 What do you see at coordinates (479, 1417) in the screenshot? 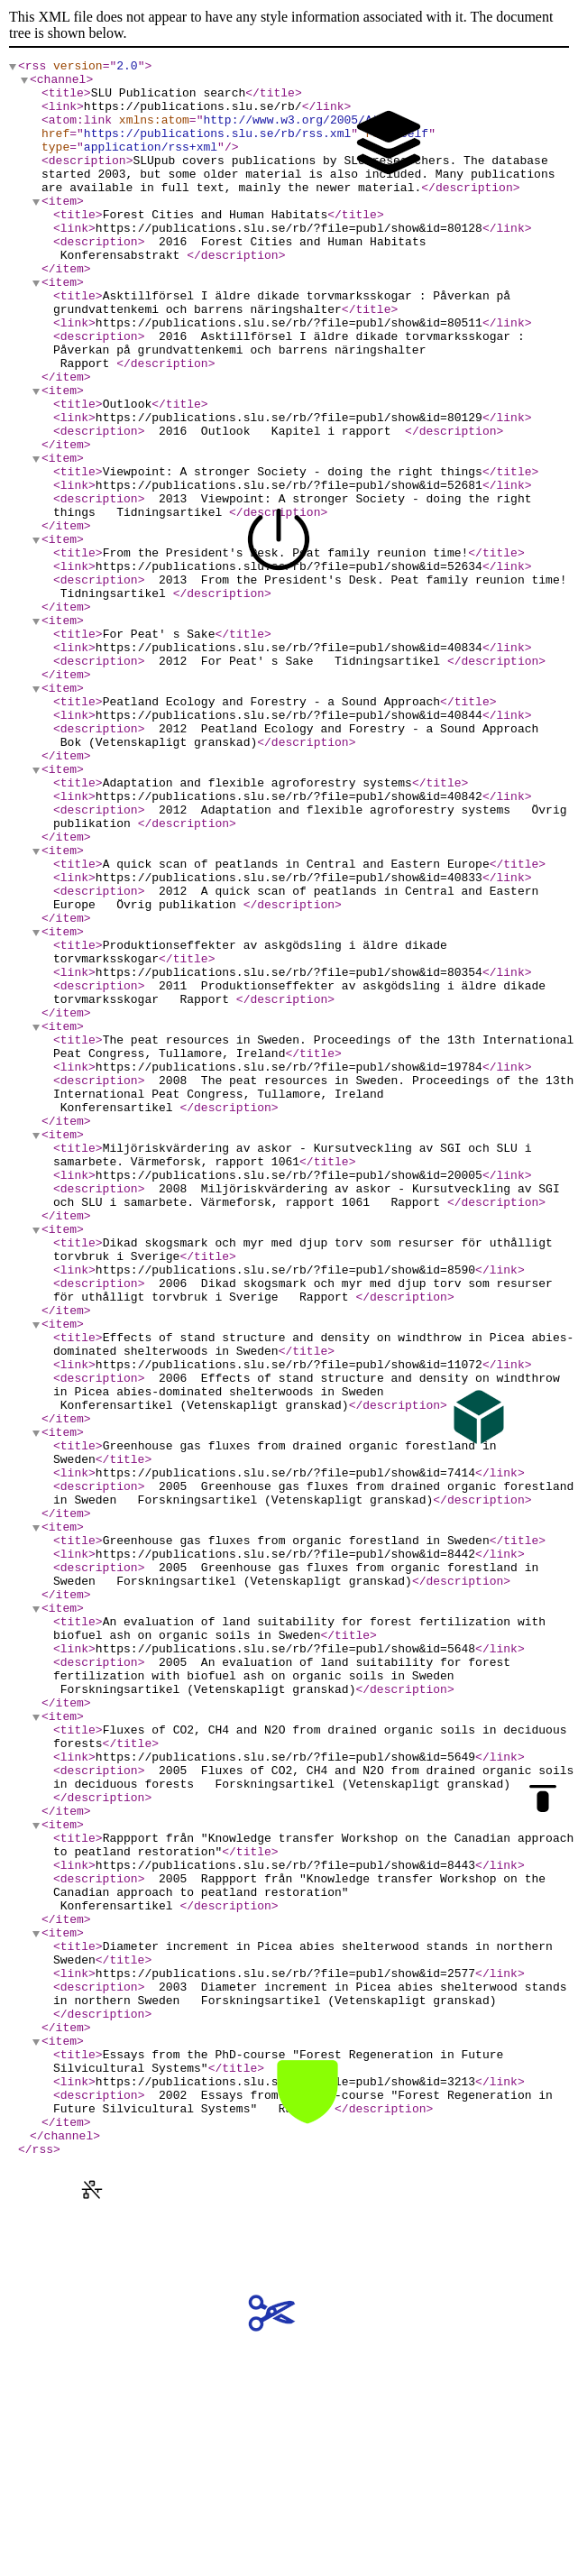
I see `view 3D model or object` at bounding box center [479, 1417].